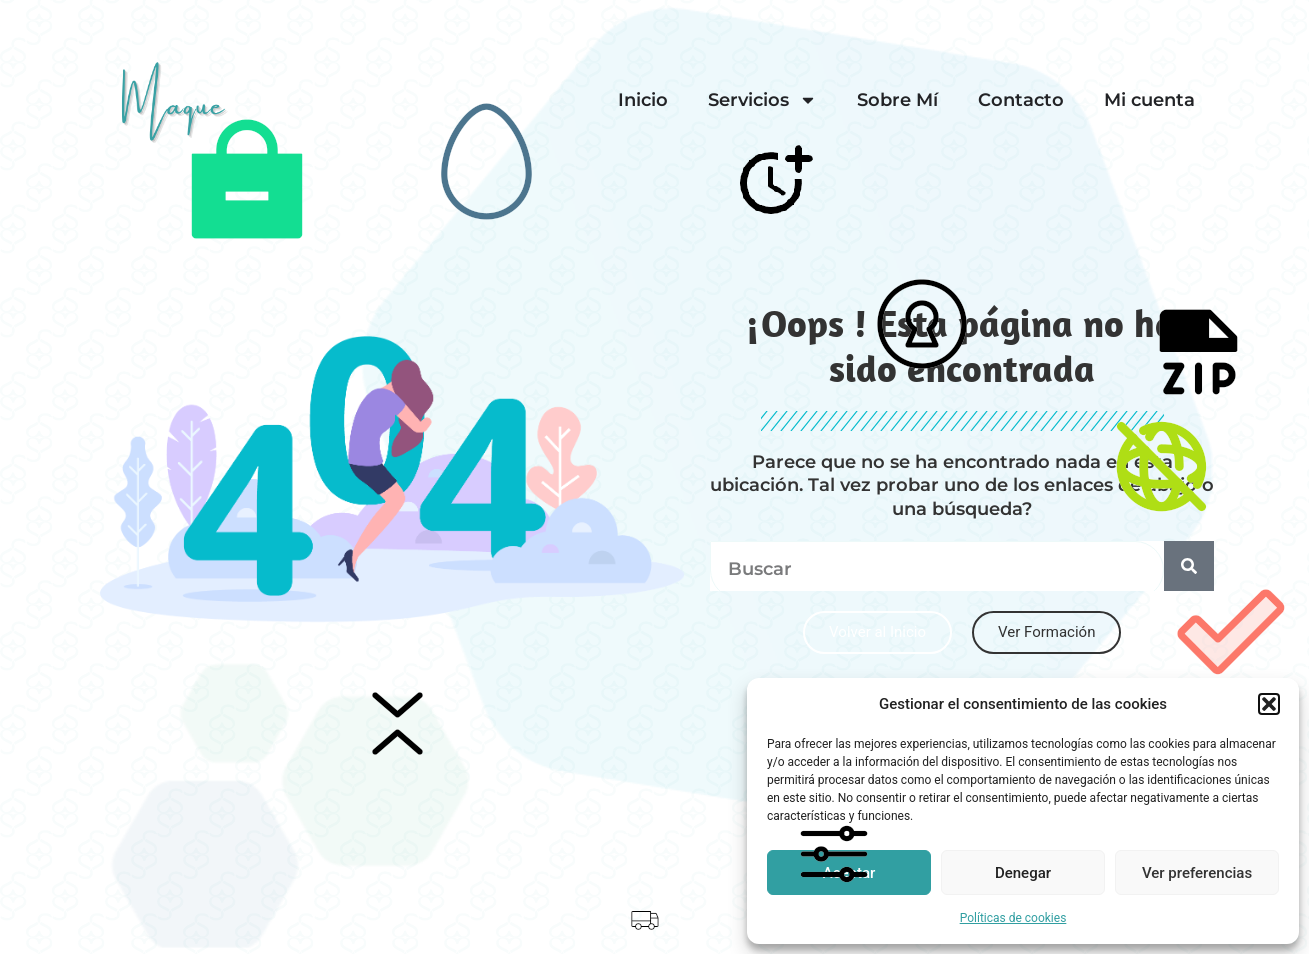  I want to click on access security or privacy settings, so click(922, 324).